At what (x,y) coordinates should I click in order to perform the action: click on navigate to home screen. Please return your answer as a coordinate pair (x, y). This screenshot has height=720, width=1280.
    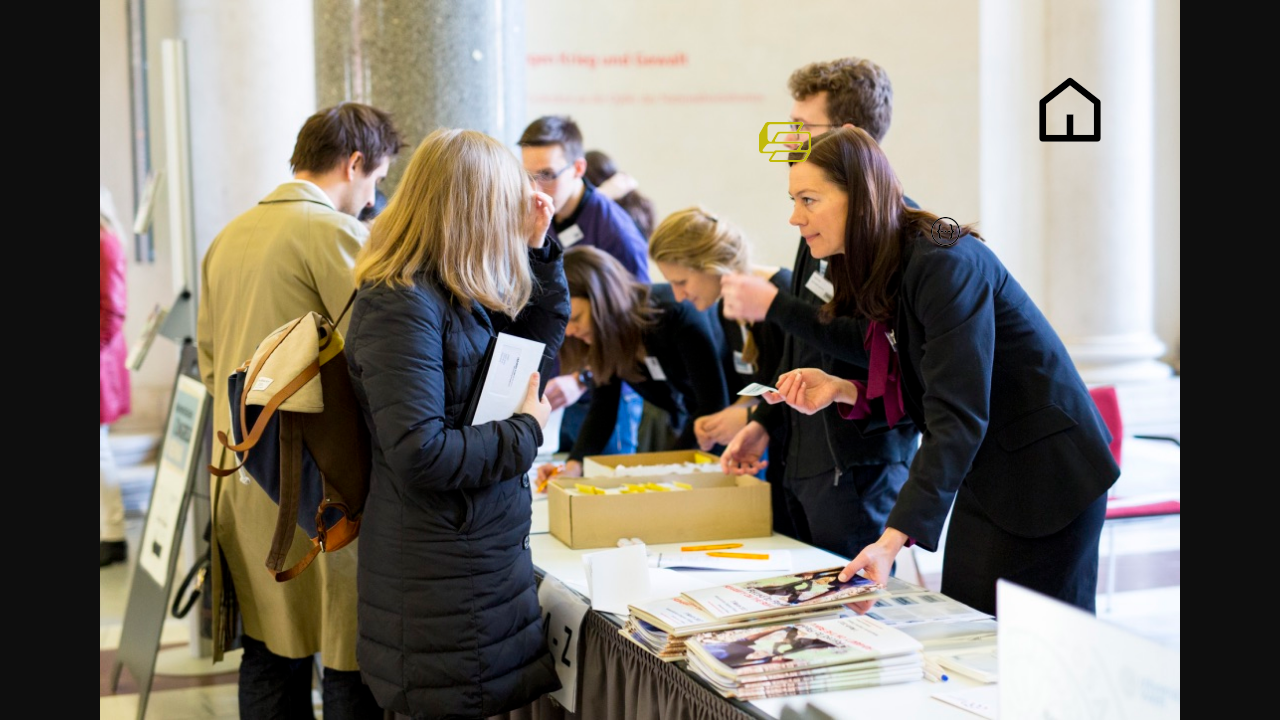
    Looking at the image, I should click on (1070, 111).